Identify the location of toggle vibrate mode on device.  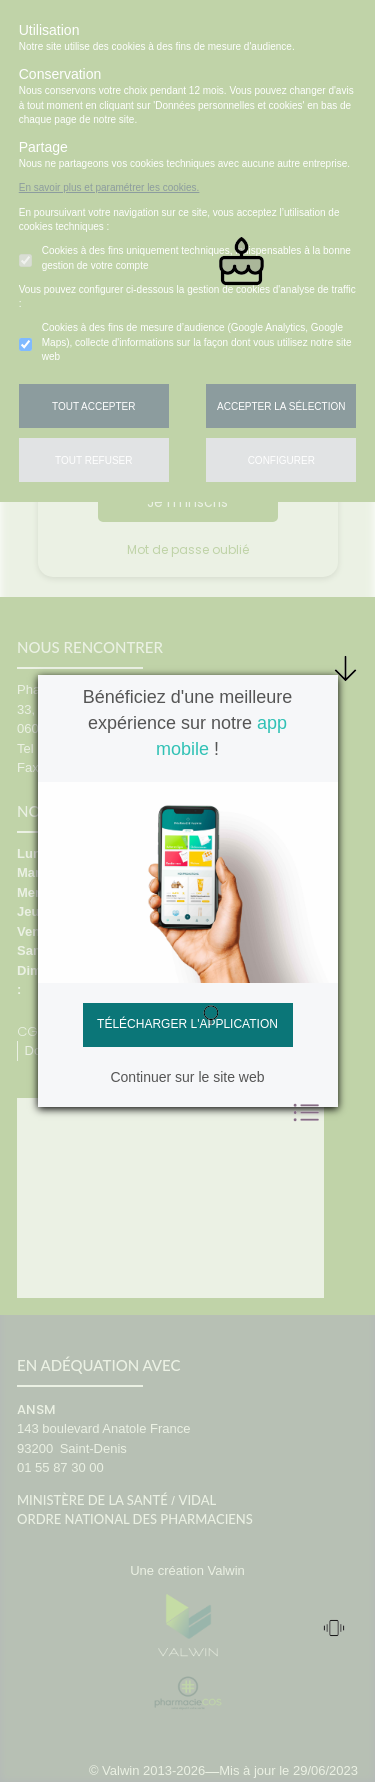
(334, 1628).